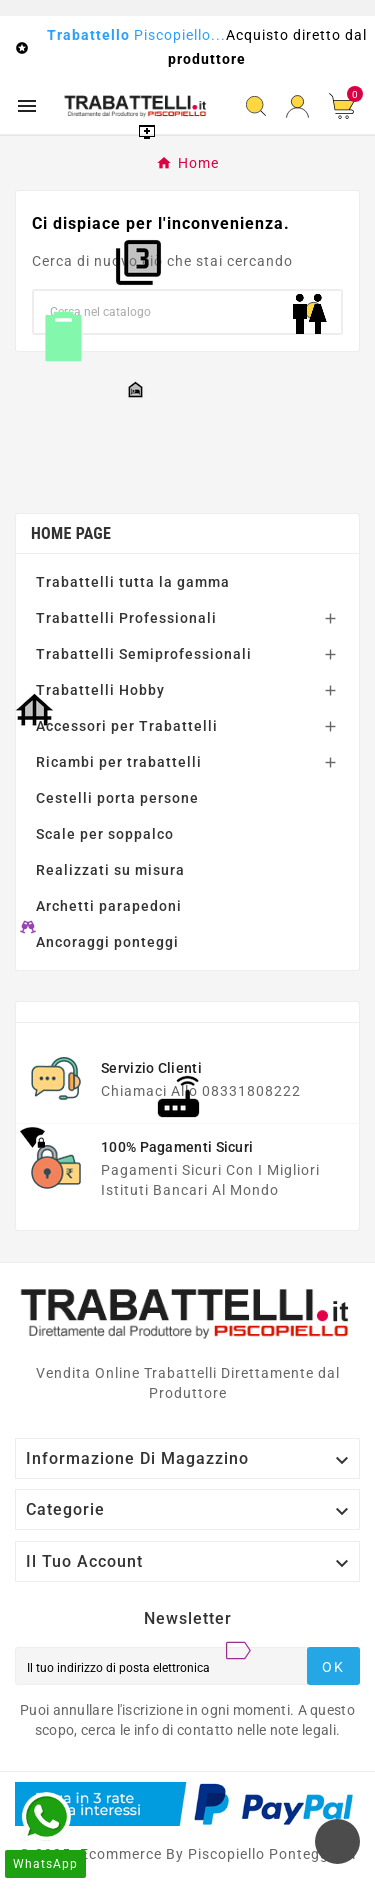 The height and width of the screenshot is (1894, 375). Describe the element at coordinates (309, 314) in the screenshot. I see `indicates restroom or bathroom facilities` at that location.